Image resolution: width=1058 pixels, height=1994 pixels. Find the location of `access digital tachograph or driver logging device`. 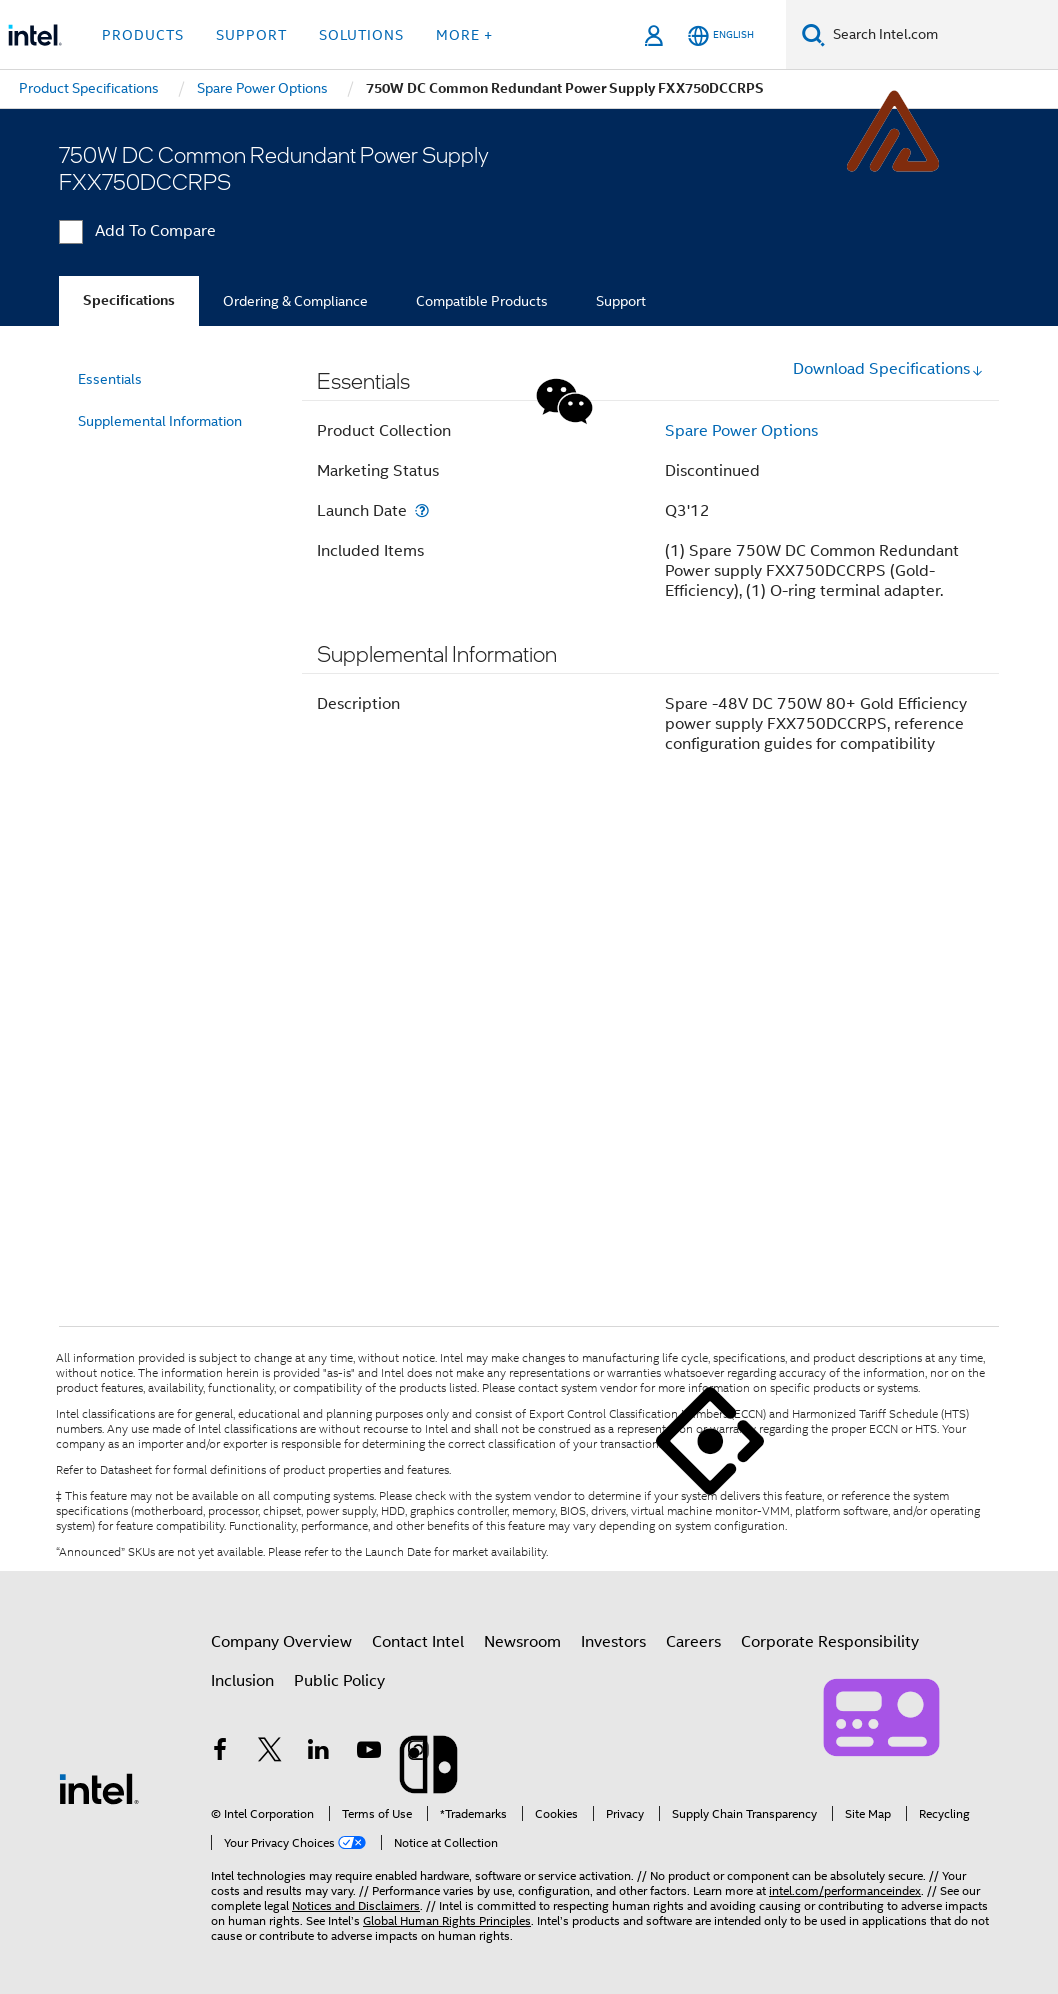

access digital tachograph or driver logging device is located at coordinates (881, 1717).